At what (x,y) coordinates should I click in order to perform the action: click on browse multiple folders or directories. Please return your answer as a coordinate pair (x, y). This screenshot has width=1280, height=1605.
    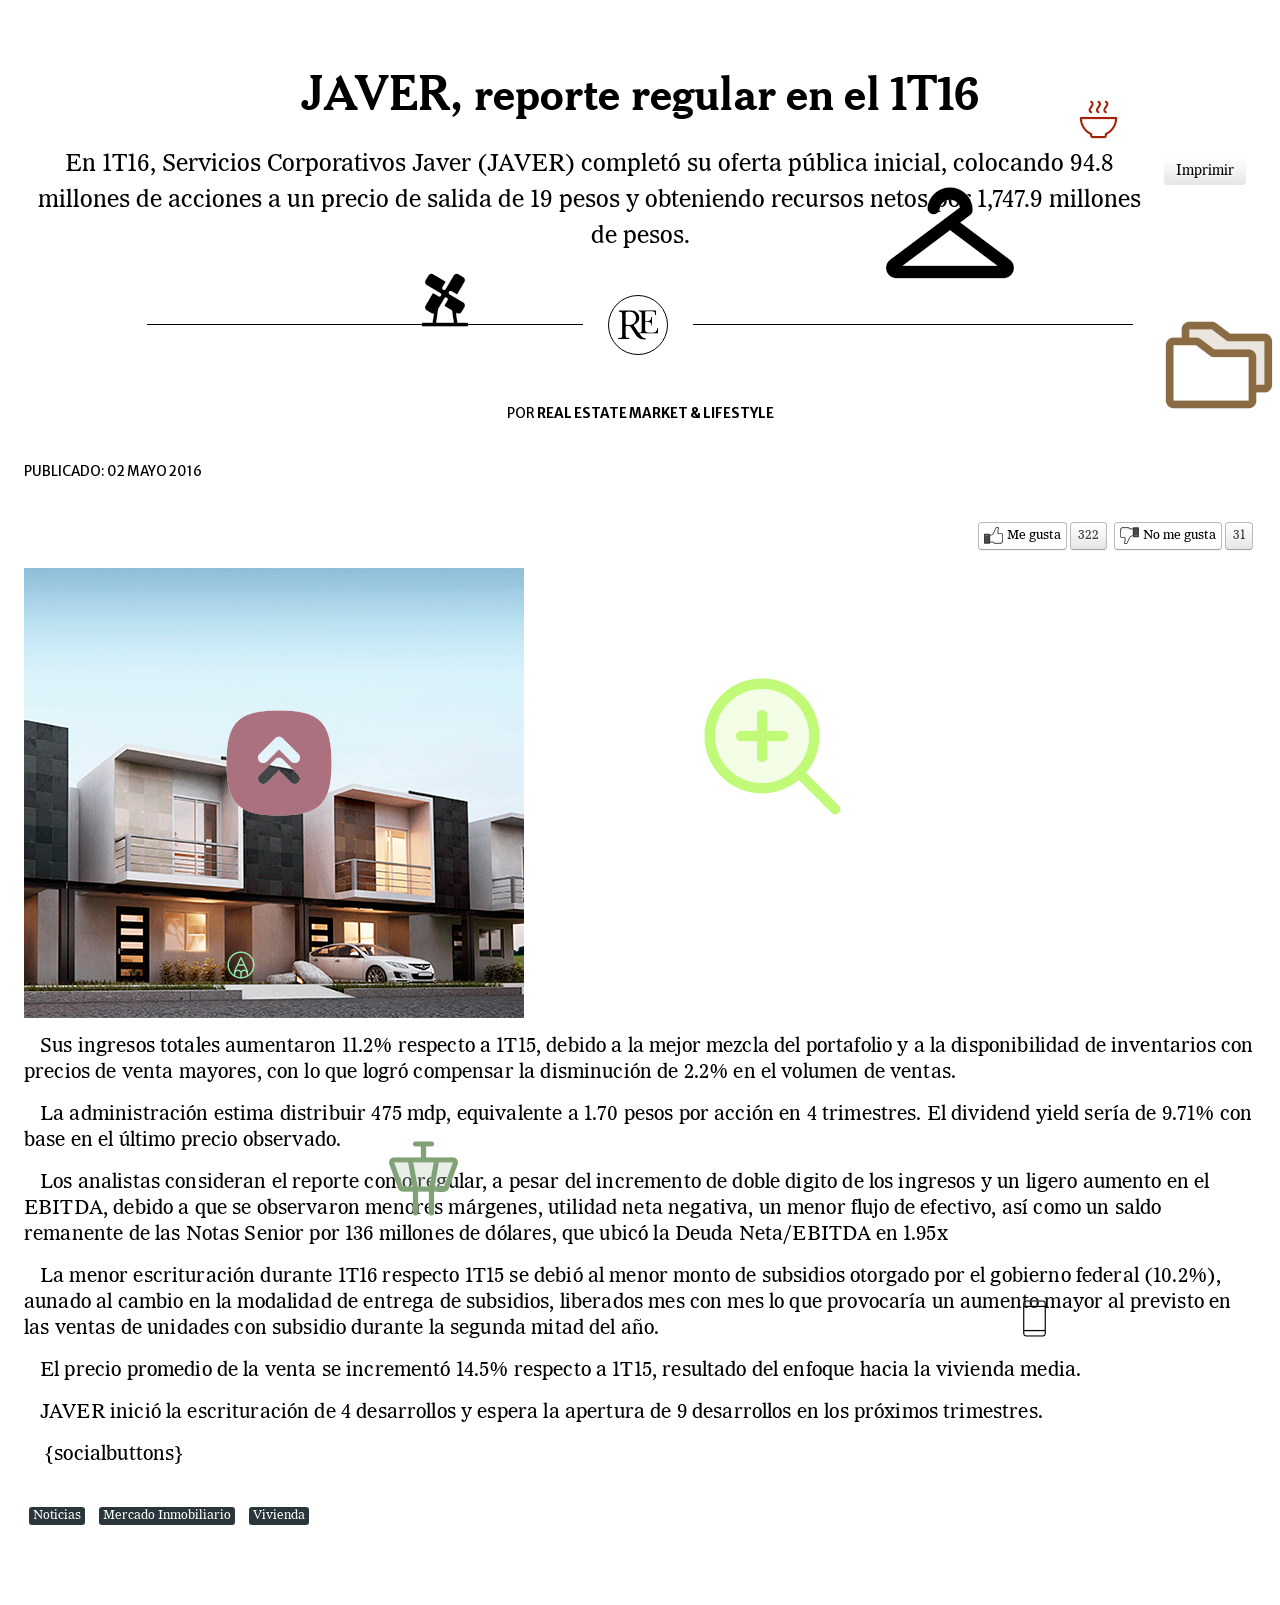
    Looking at the image, I should click on (1217, 365).